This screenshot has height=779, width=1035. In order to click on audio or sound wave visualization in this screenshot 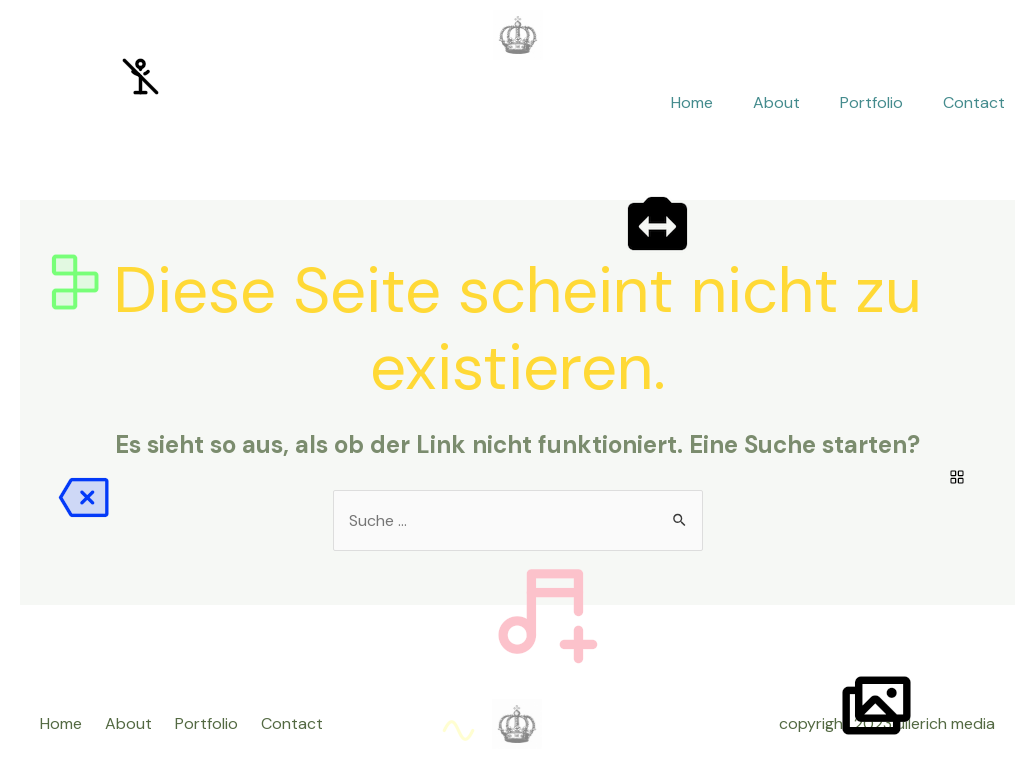, I will do `click(458, 730)`.